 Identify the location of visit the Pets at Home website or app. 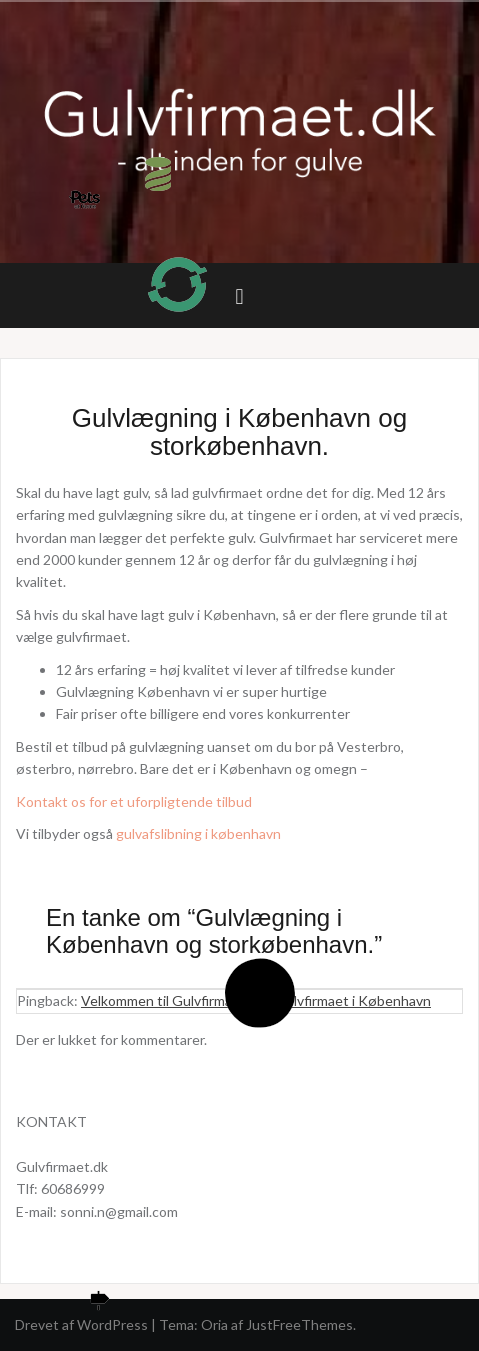
(84, 199).